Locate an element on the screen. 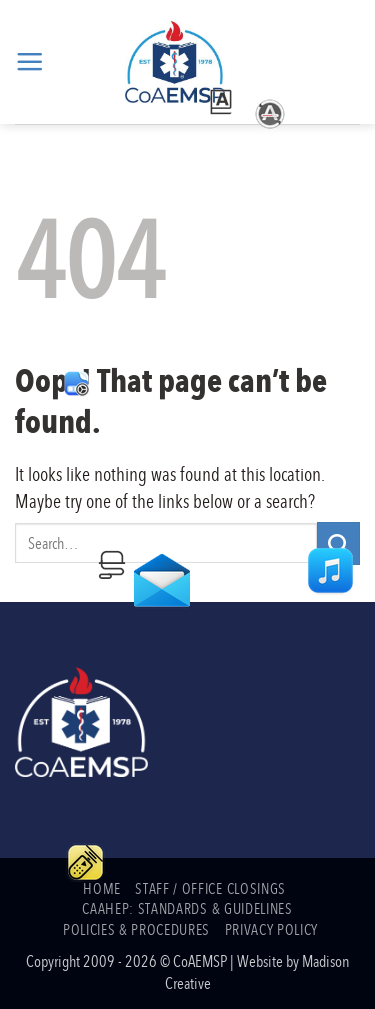  connect to a USB dock or hub is located at coordinates (112, 564).